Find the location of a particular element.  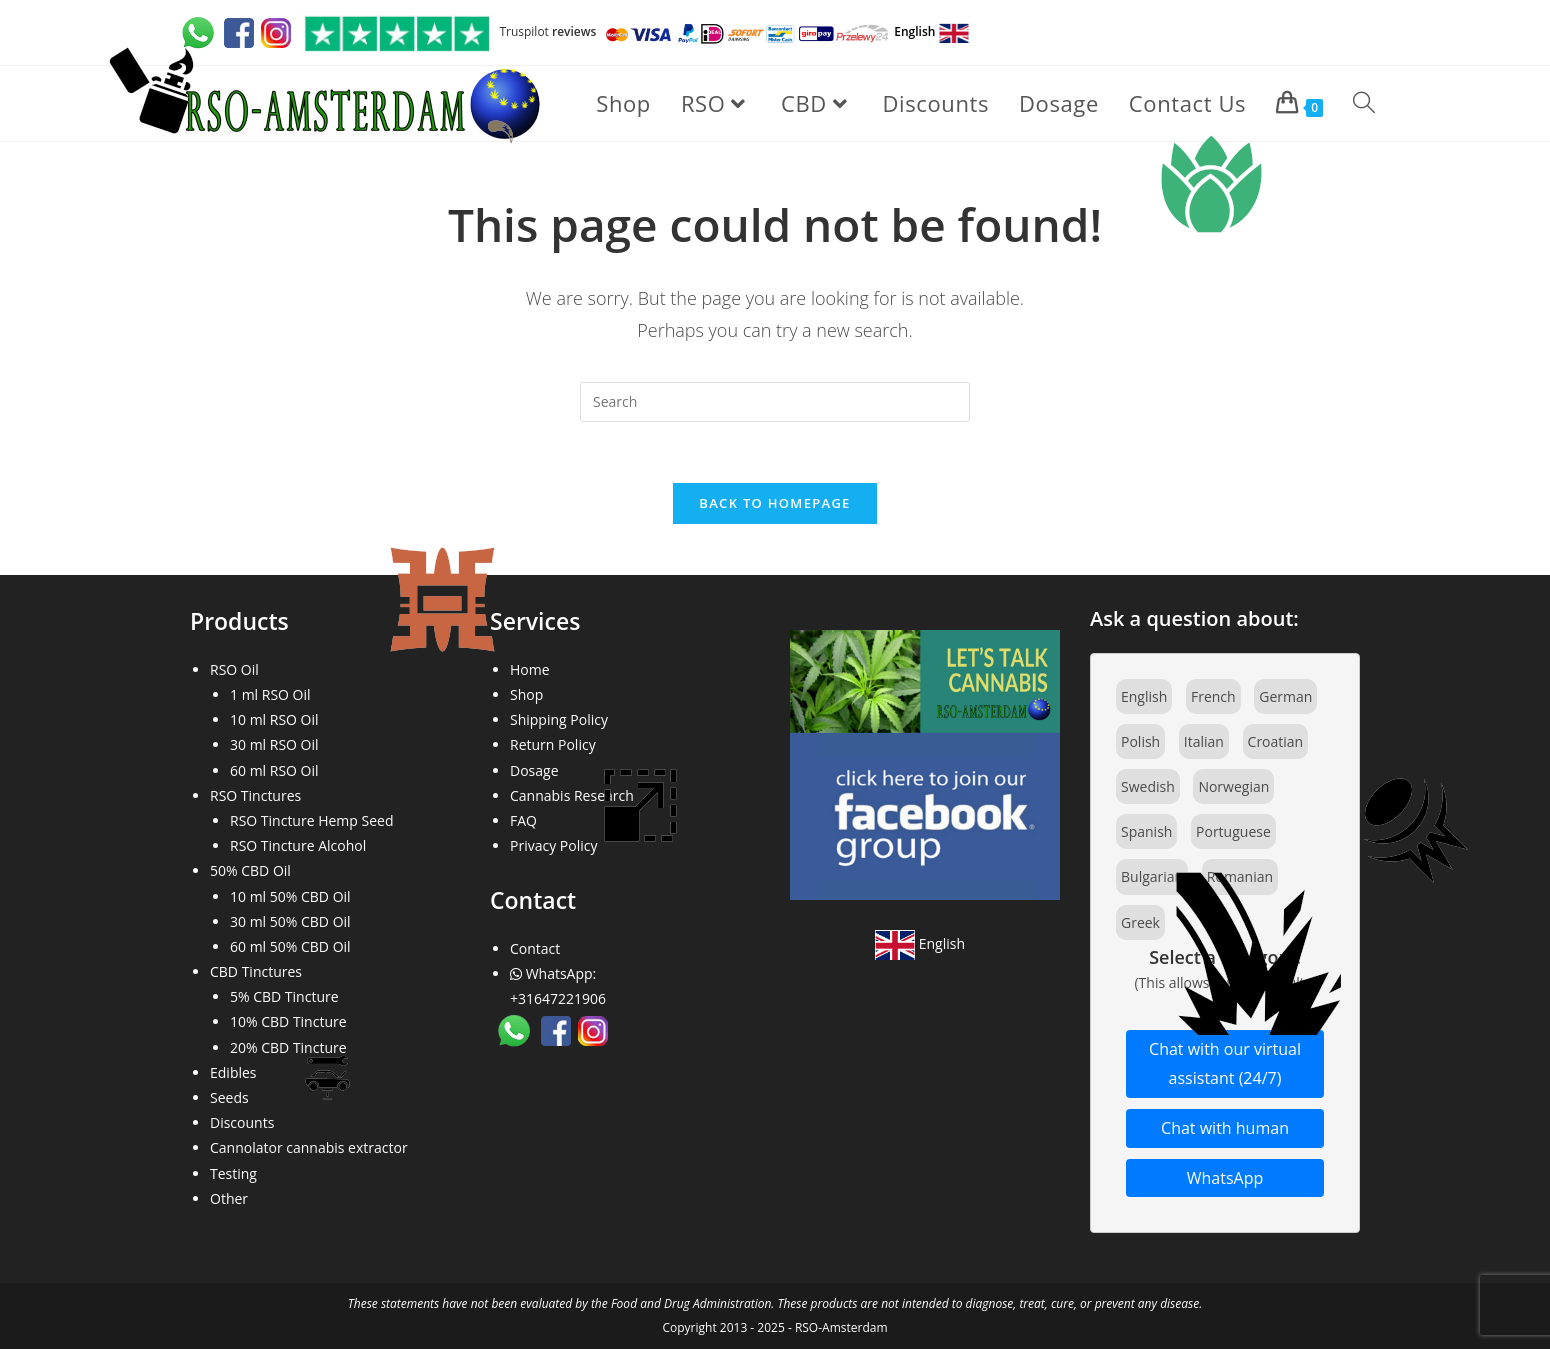

access vehicle repair or maintenance services is located at coordinates (327, 1077).